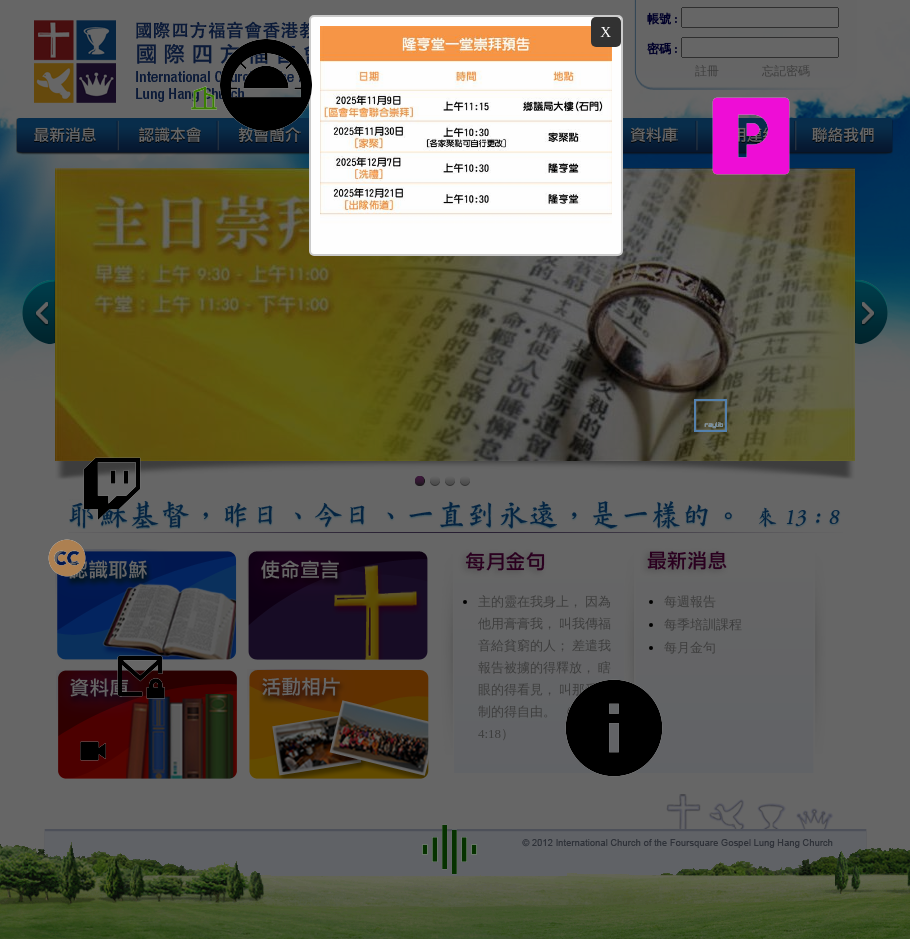 This screenshot has width=910, height=939. I want to click on voice recognition or audio waveform indicator, so click(449, 849).